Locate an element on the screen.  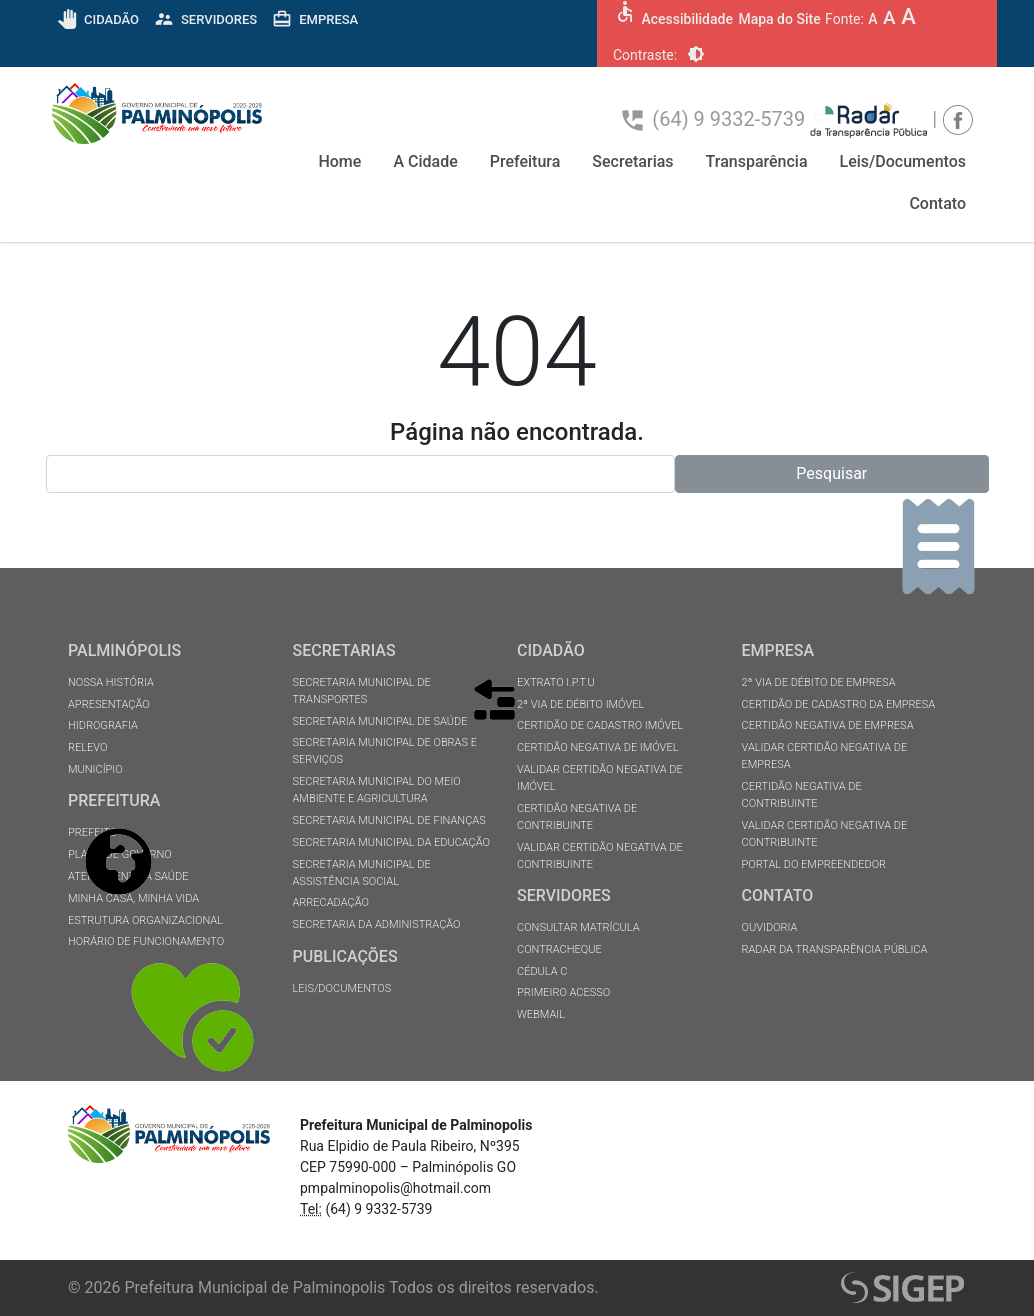
view purchase receipt or transaction history is located at coordinates (938, 546).